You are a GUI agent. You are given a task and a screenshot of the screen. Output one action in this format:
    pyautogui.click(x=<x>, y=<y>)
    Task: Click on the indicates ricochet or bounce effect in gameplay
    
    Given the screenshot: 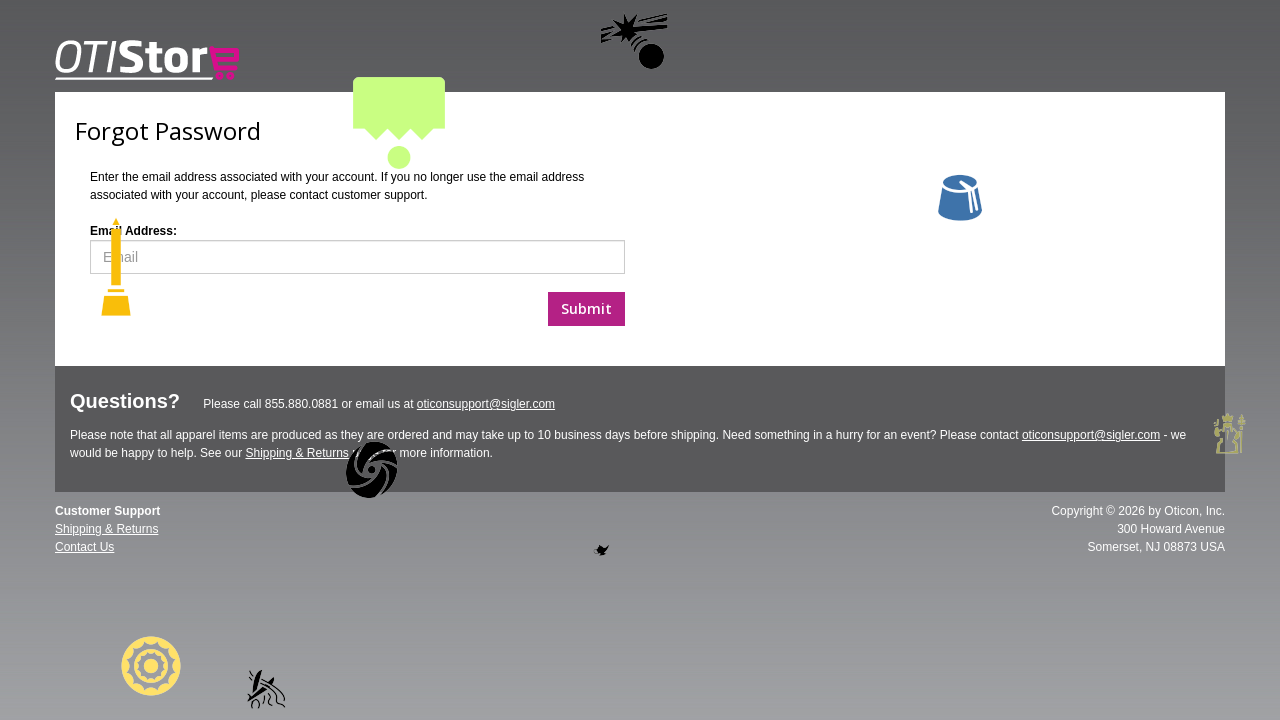 What is the action you would take?
    pyautogui.click(x=634, y=40)
    